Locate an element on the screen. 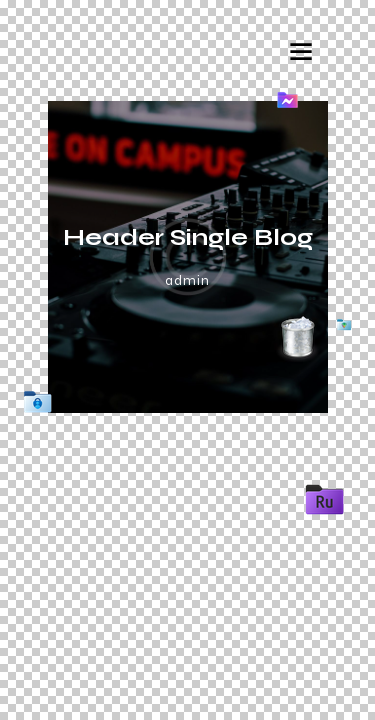 The height and width of the screenshot is (720, 375). open folder containing Adobe Rush project files is located at coordinates (324, 500).